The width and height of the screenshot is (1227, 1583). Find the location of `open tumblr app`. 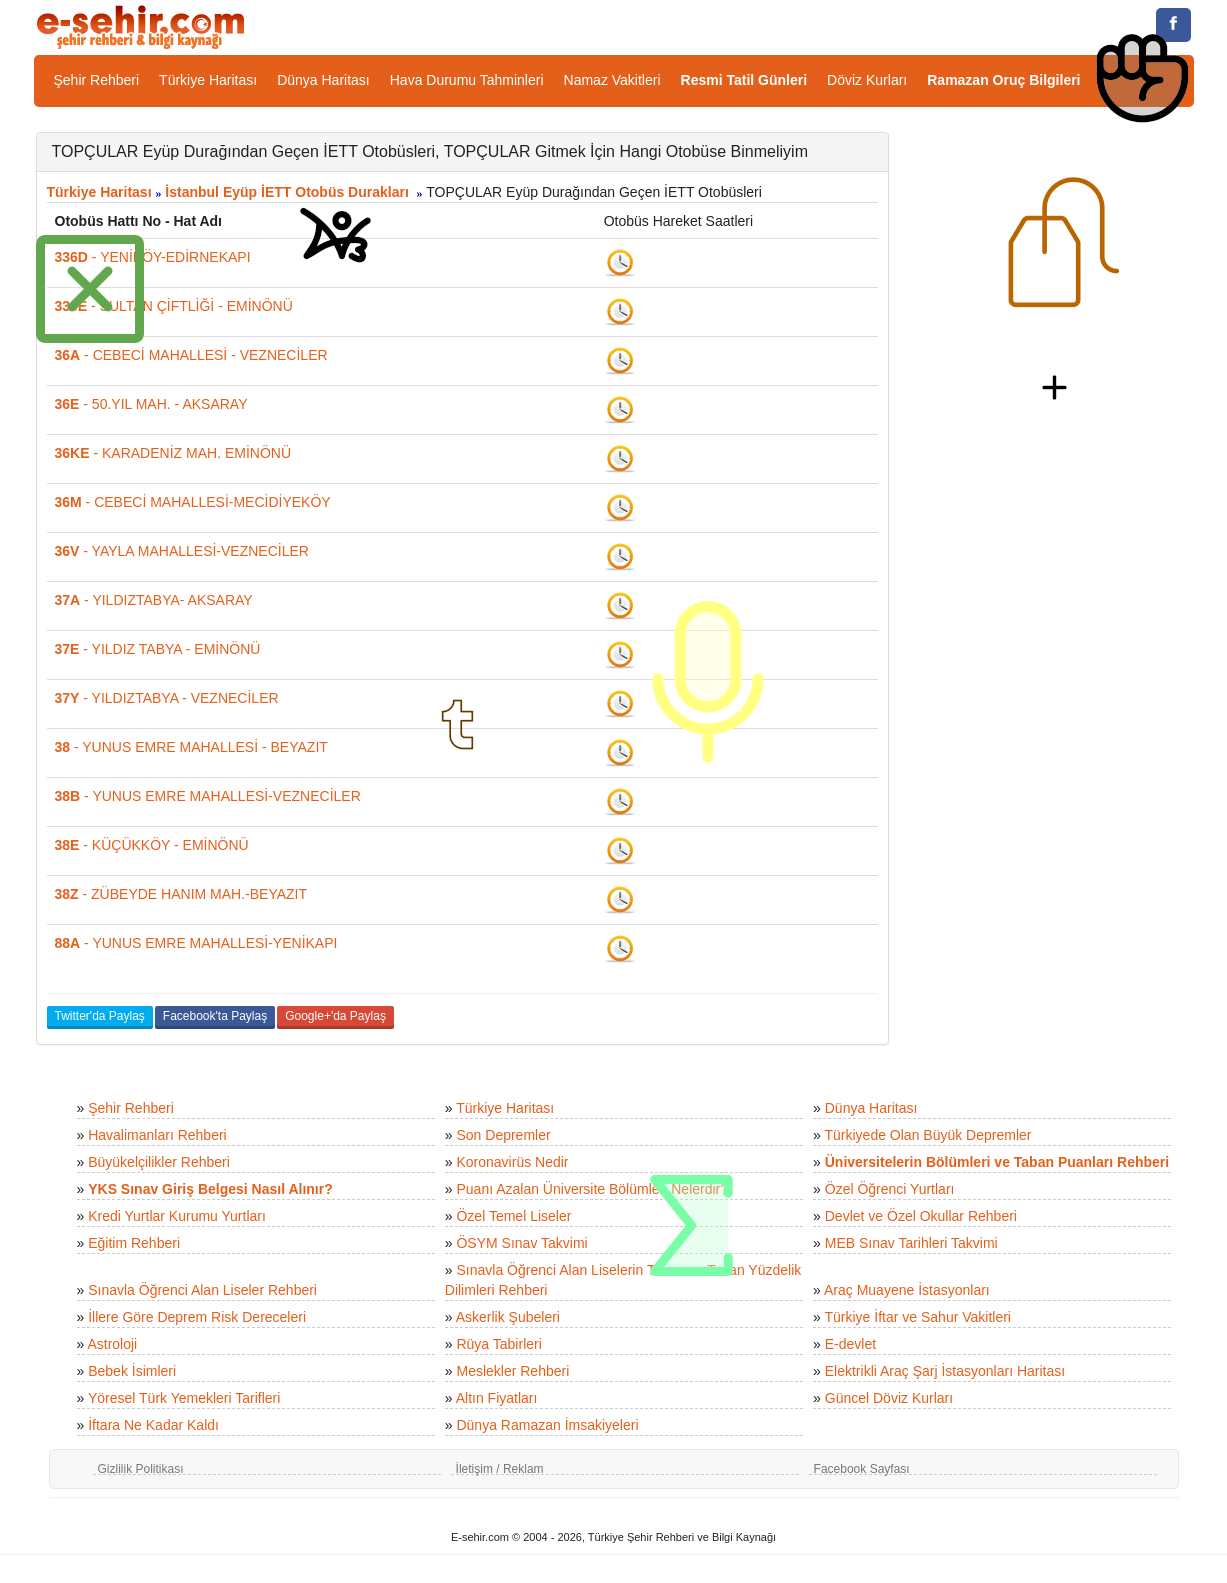

open tumblr app is located at coordinates (457, 724).